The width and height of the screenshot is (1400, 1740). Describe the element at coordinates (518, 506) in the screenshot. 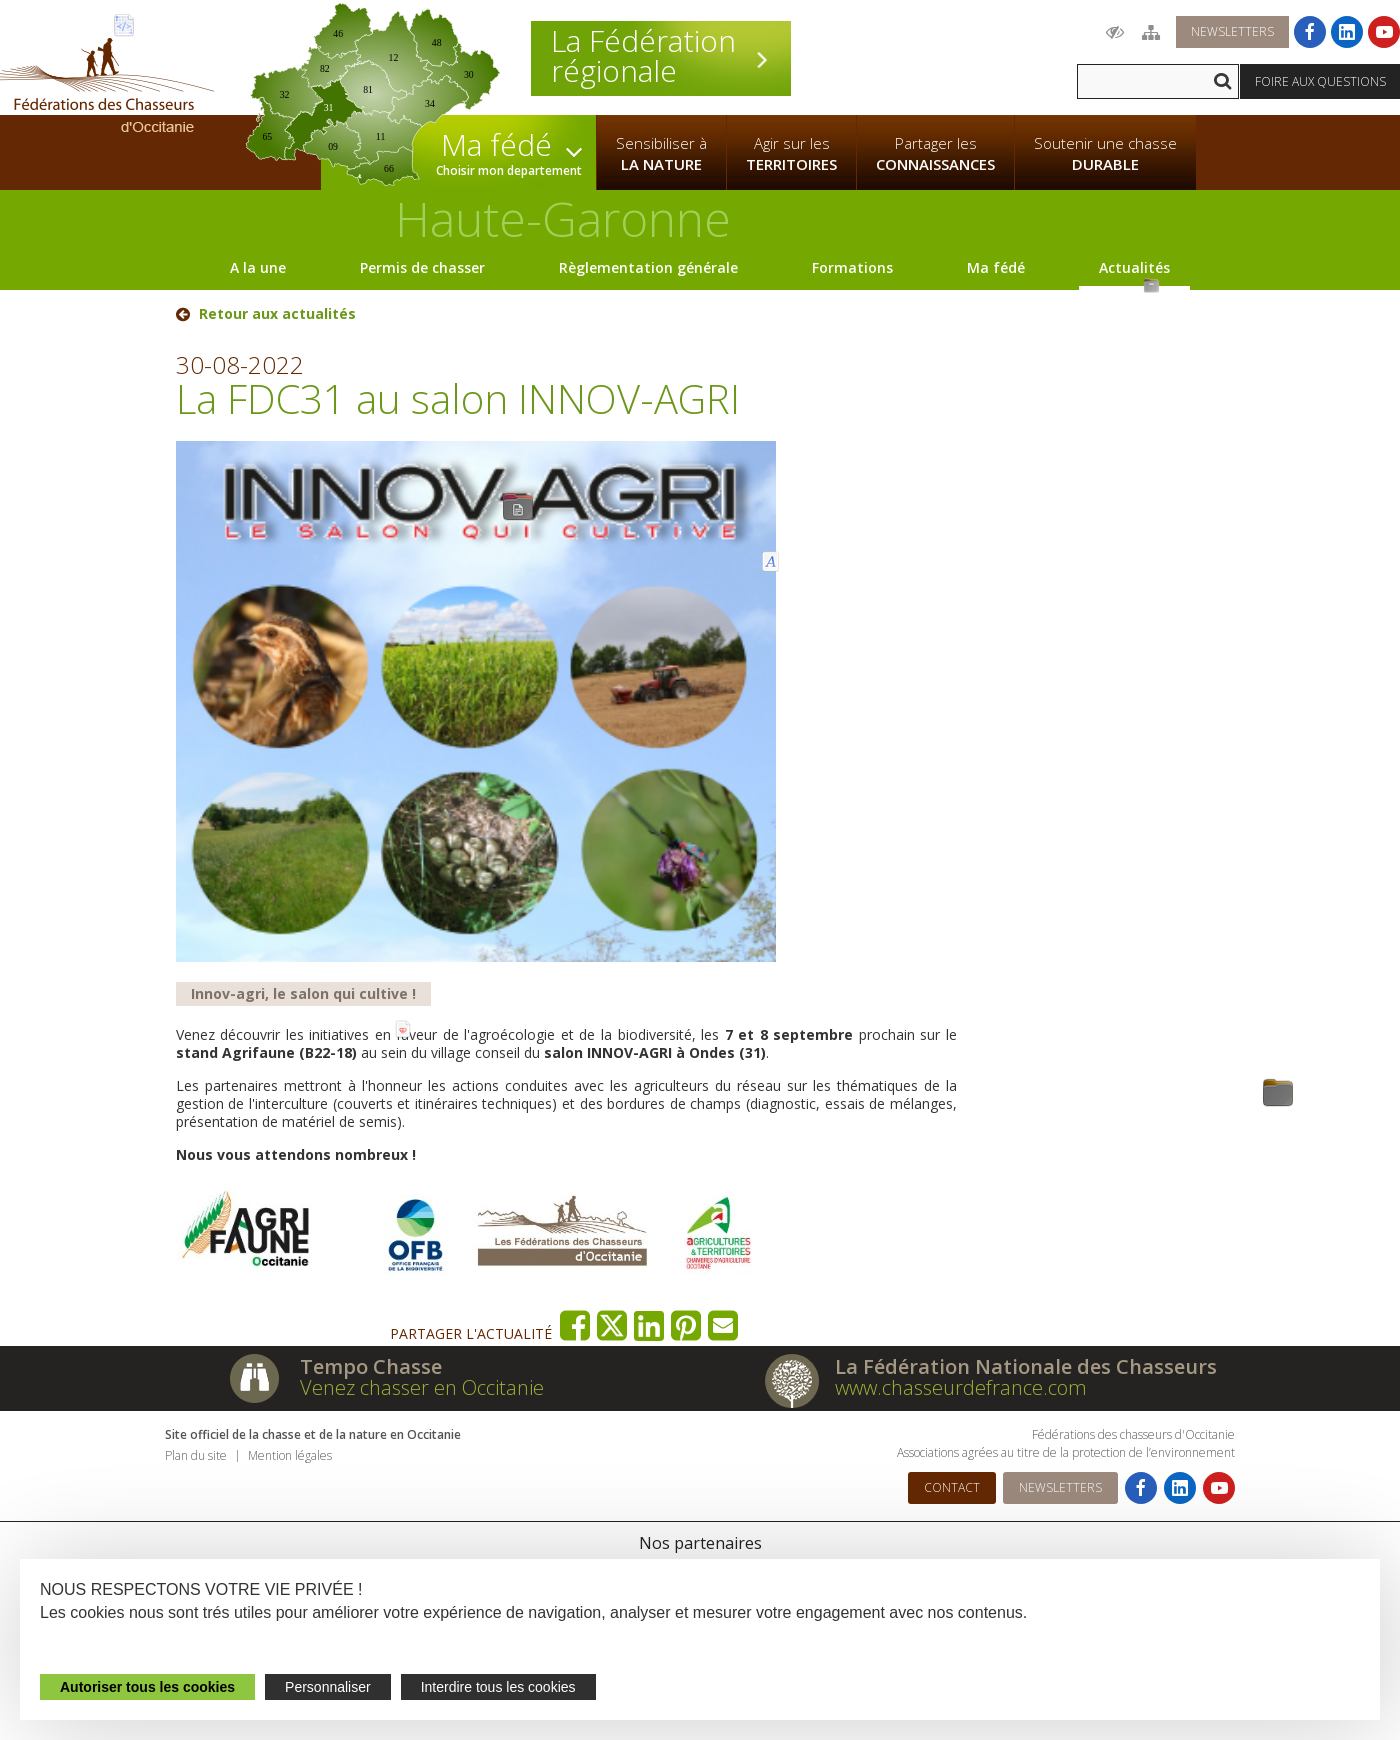

I see `open your documents folder` at that location.